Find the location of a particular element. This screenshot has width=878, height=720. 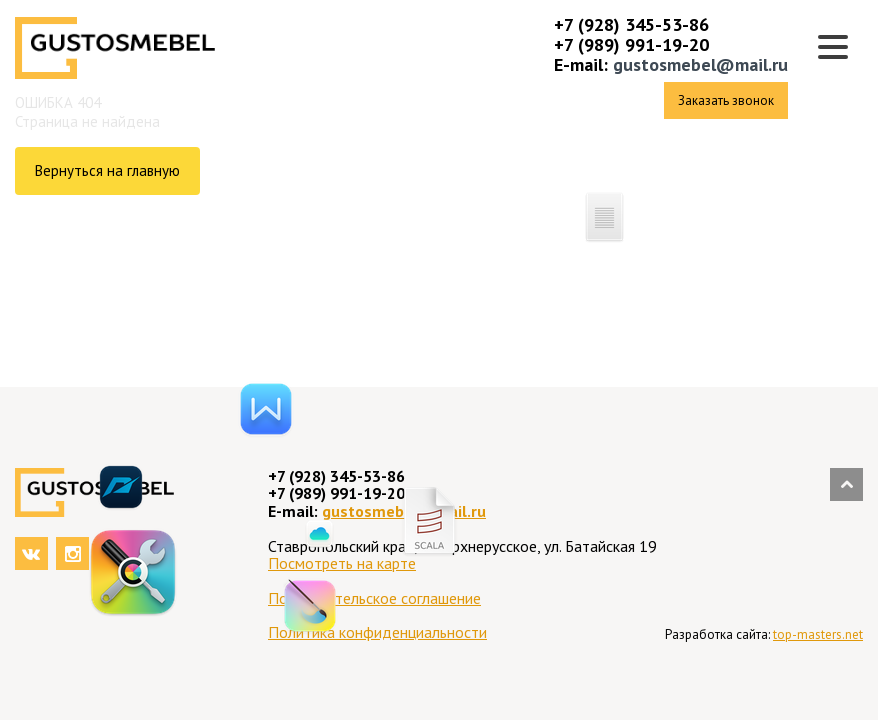

open iCloud app is located at coordinates (319, 533).